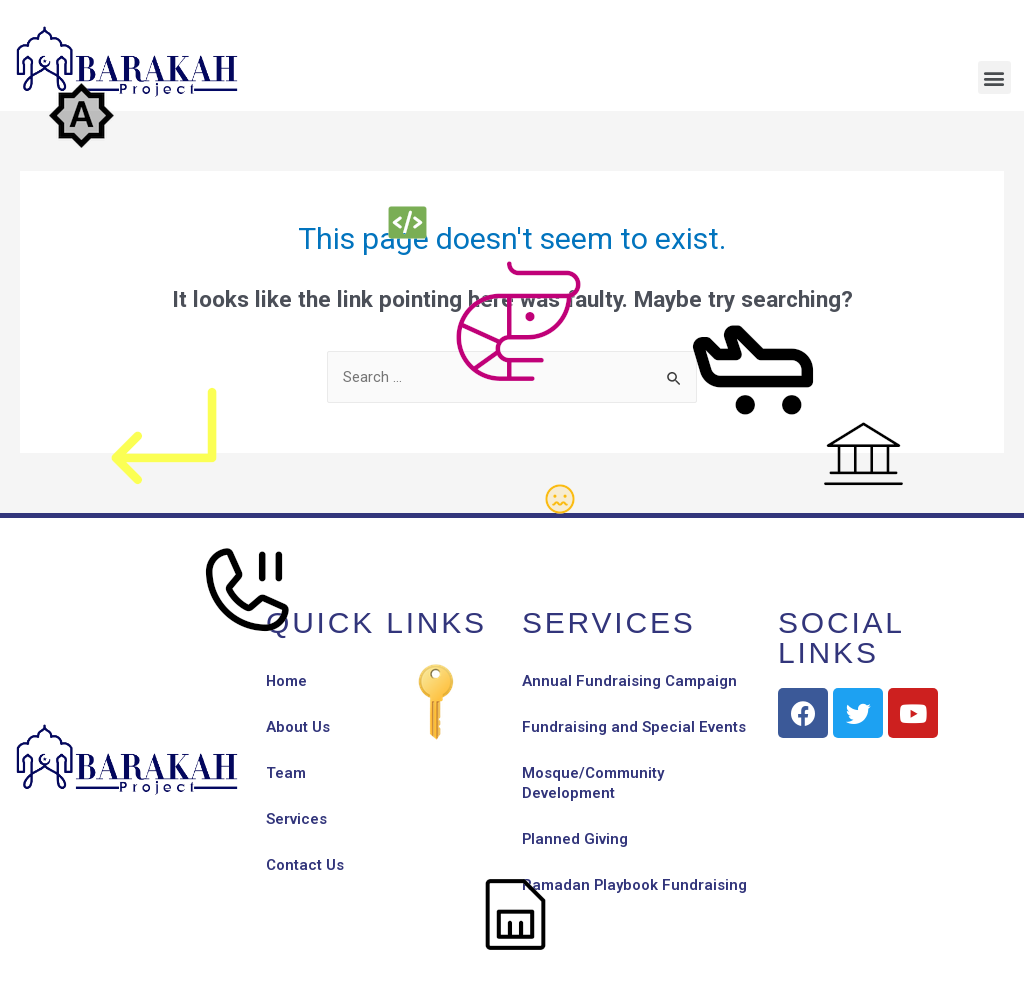  What do you see at coordinates (407, 222) in the screenshot?
I see `view or edit source code` at bounding box center [407, 222].